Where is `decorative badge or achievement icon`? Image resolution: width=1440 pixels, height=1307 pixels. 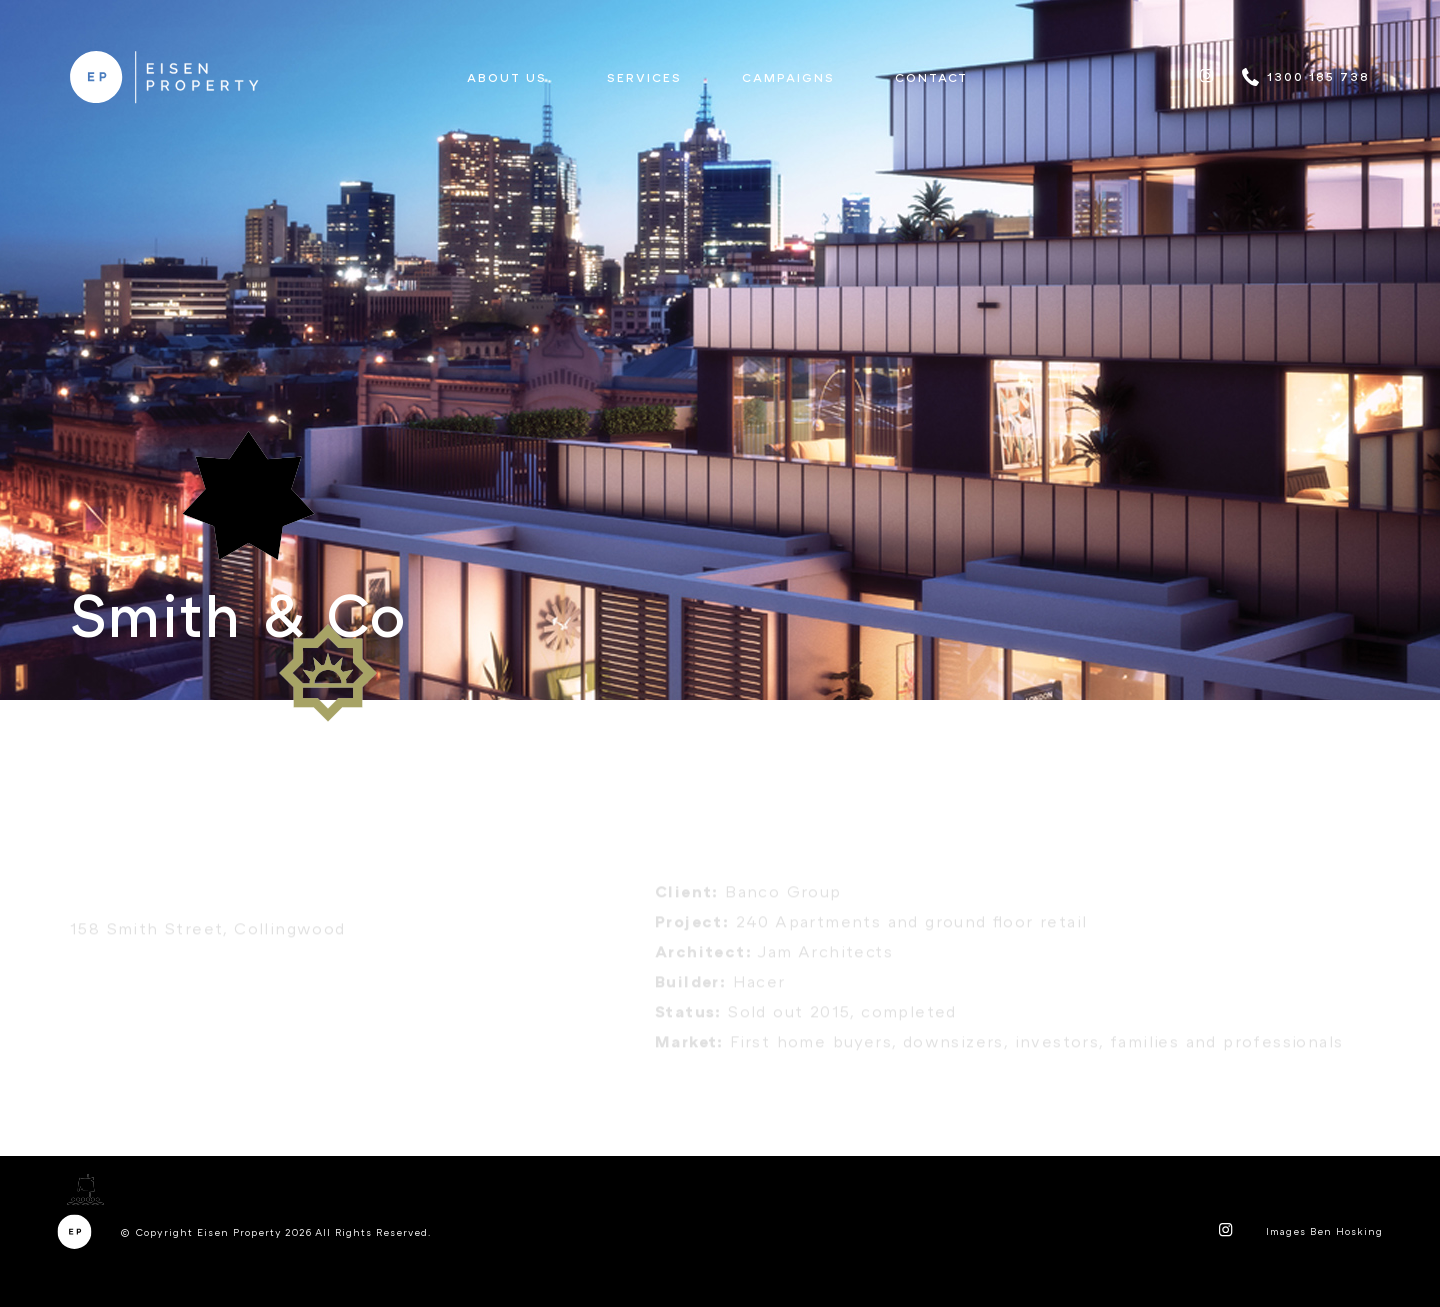 decorative badge or achievement icon is located at coordinates (328, 673).